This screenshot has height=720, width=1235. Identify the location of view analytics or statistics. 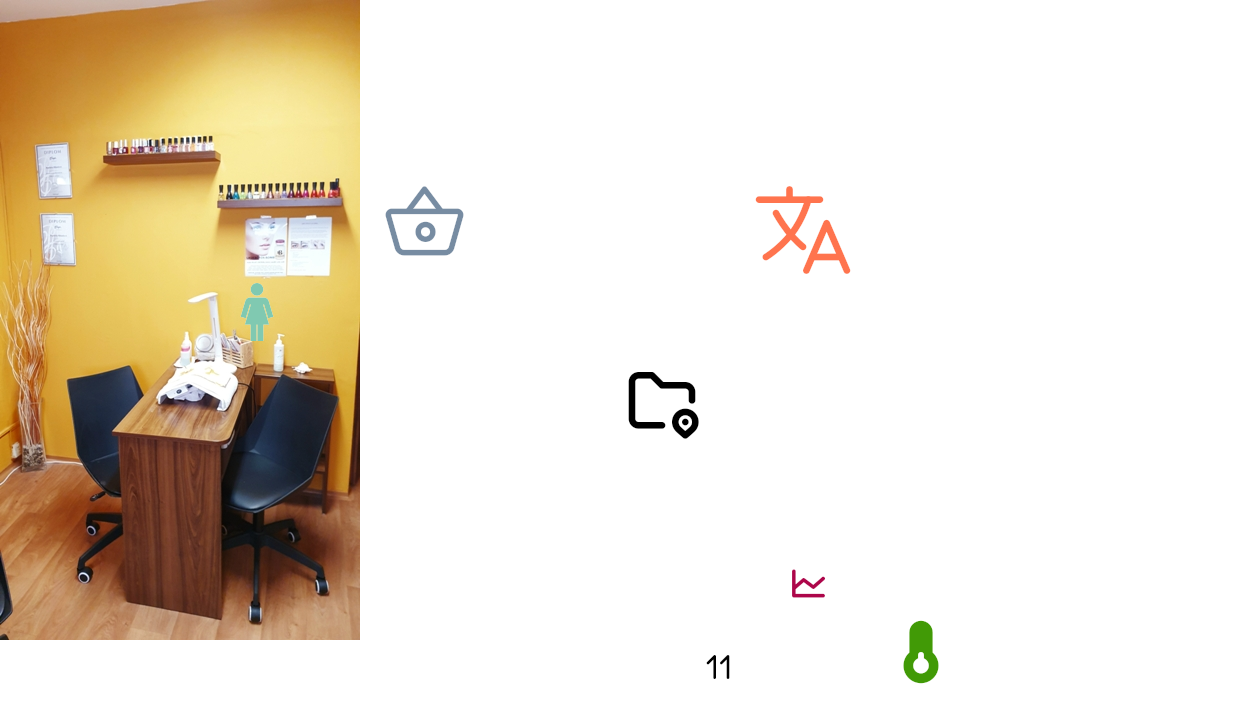
(808, 583).